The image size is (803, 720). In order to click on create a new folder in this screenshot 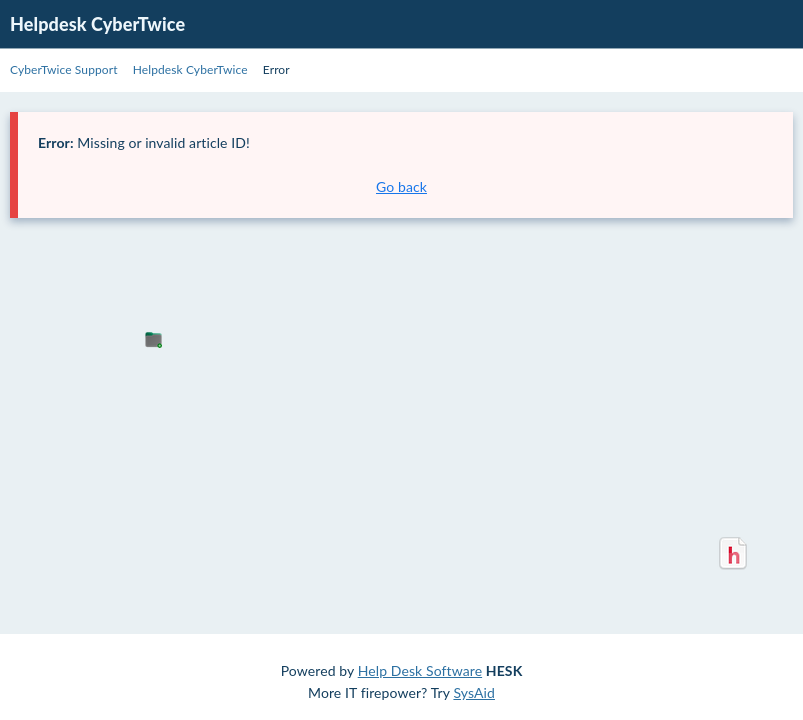, I will do `click(153, 339)`.